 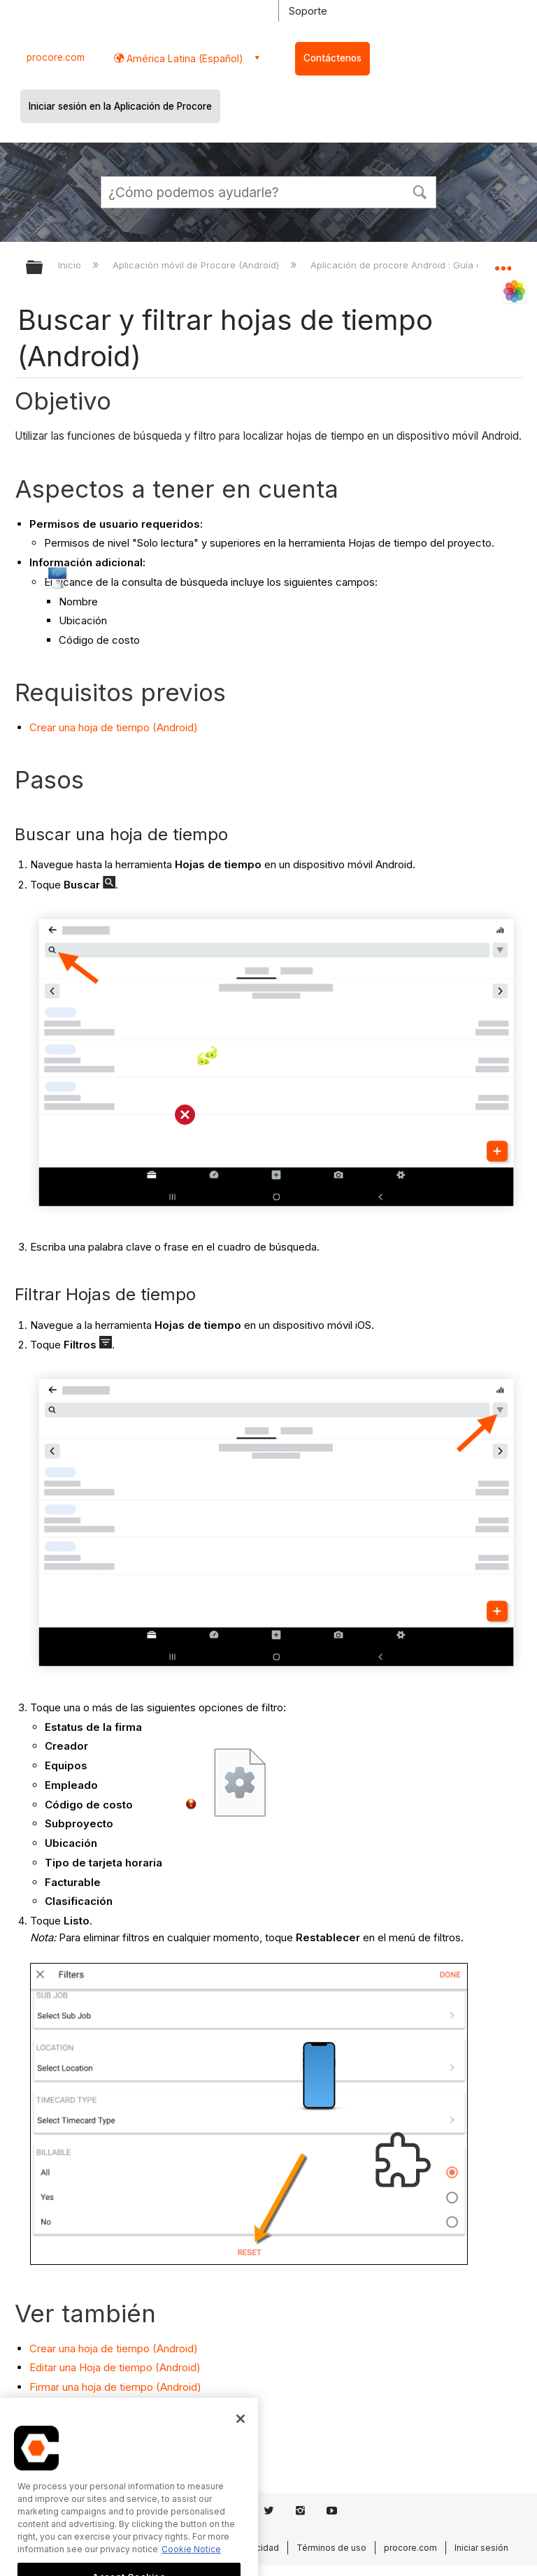 I want to click on open configuration file settings, so click(x=240, y=1783).